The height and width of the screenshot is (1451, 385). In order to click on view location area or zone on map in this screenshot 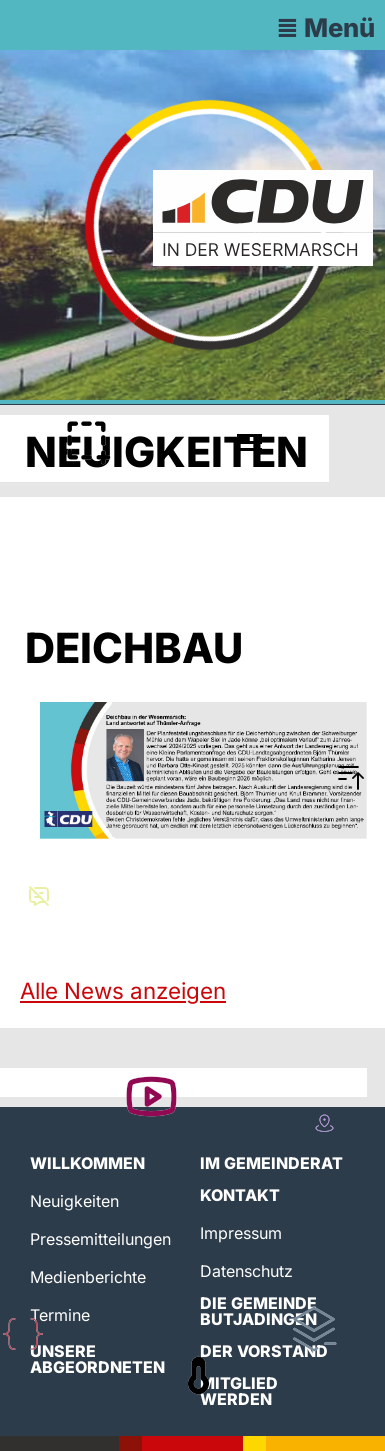, I will do `click(324, 1123)`.